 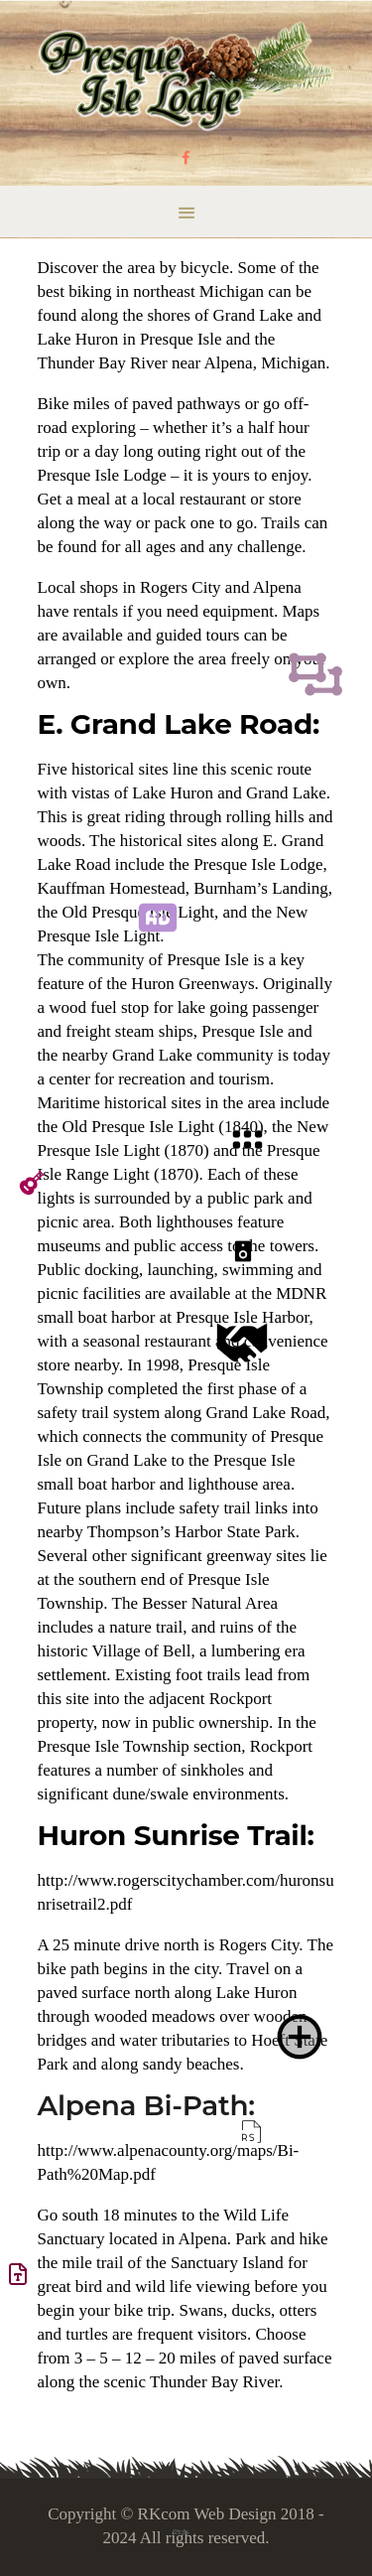 What do you see at coordinates (32, 1183) in the screenshot?
I see `access music or instrument tools` at bounding box center [32, 1183].